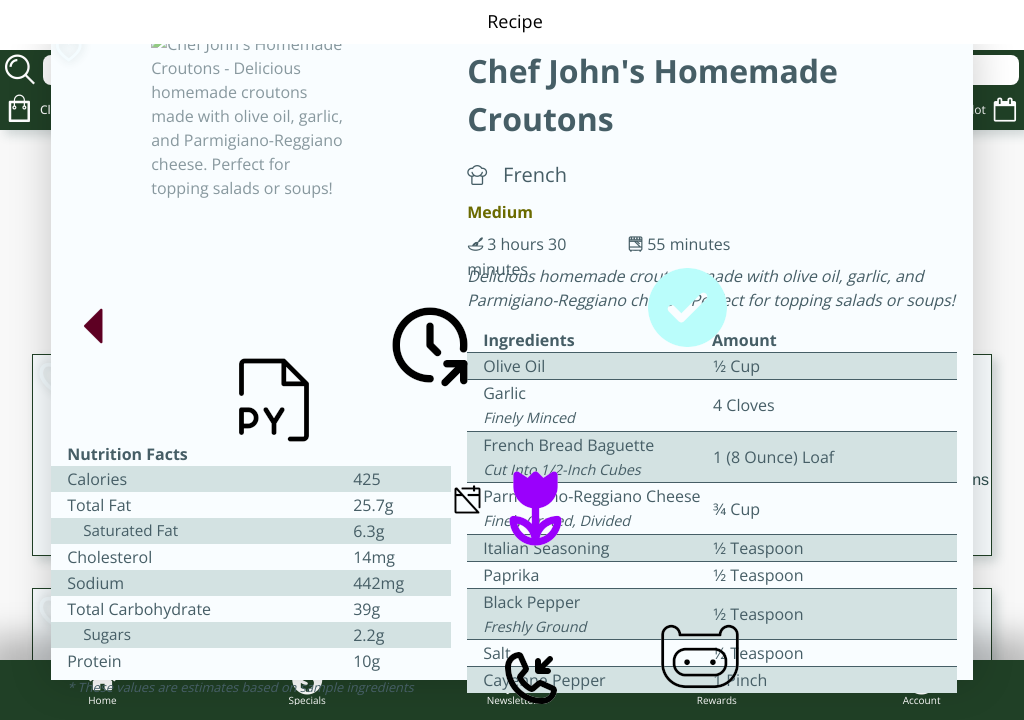 The image size is (1024, 720). I want to click on incoming call notification, so click(532, 677).